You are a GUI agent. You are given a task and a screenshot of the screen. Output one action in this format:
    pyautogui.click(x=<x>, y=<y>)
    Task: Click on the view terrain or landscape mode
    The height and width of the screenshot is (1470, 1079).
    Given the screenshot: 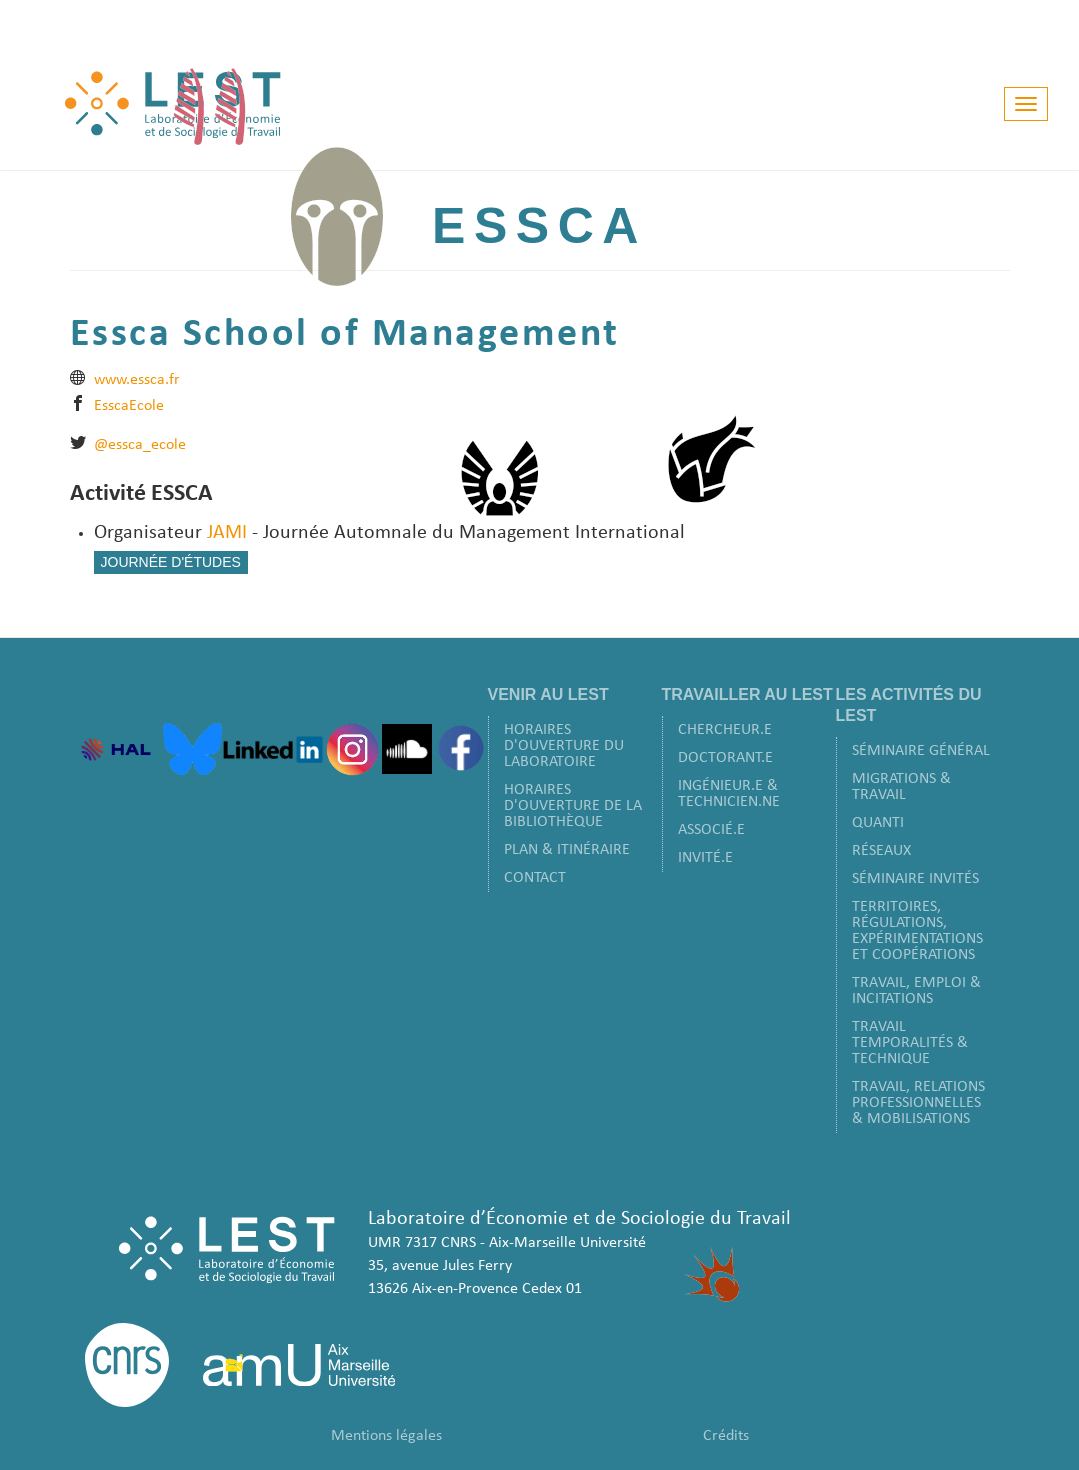 What is the action you would take?
    pyautogui.click(x=234, y=1363)
    